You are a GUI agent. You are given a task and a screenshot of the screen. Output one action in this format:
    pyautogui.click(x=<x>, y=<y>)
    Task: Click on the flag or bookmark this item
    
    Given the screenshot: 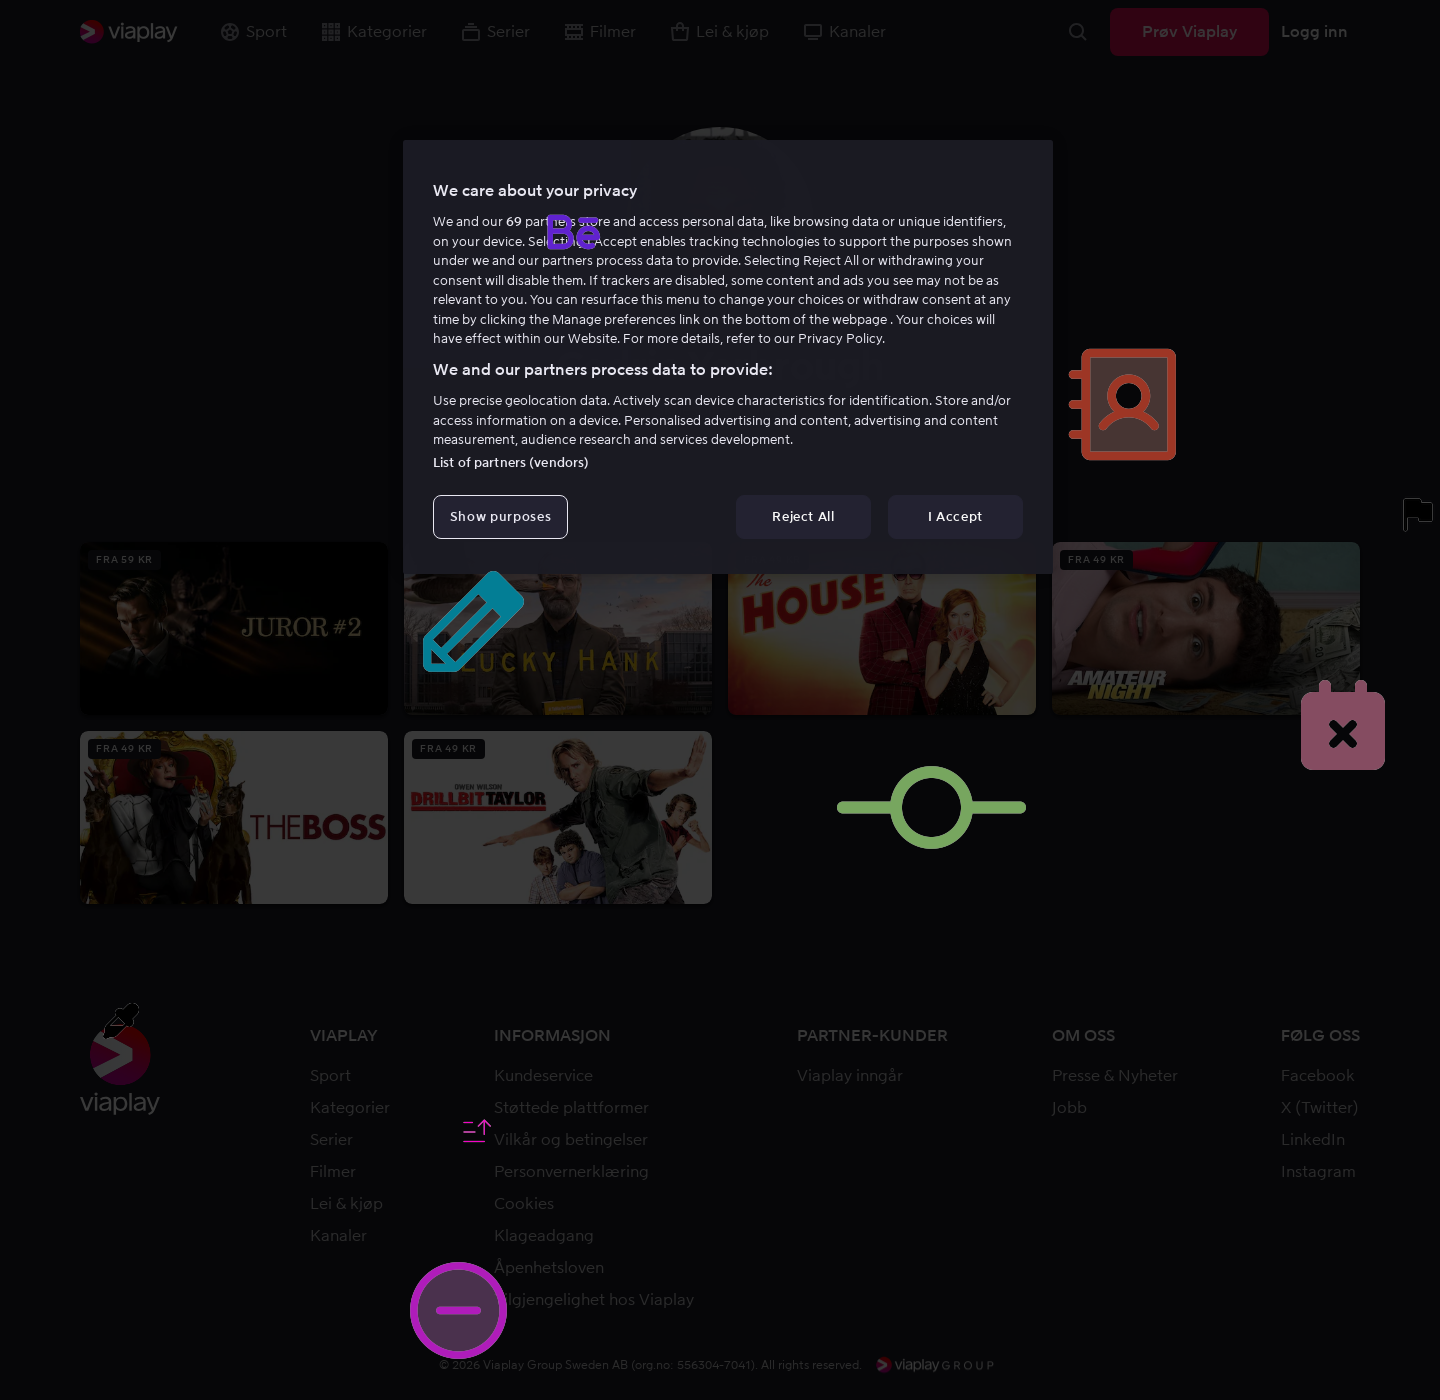 What is the action you would take?
    pyautogui.click(x=1417, y=514)
    